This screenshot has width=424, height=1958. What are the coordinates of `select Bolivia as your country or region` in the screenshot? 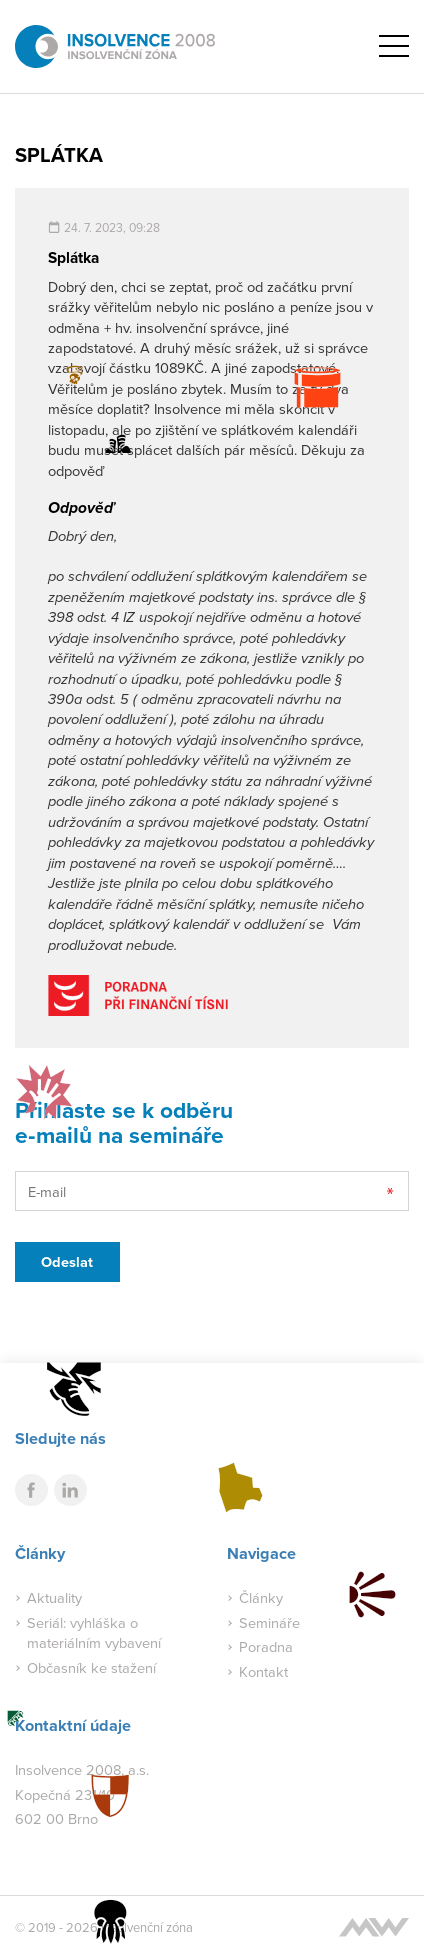 It's located at (240, 1487).